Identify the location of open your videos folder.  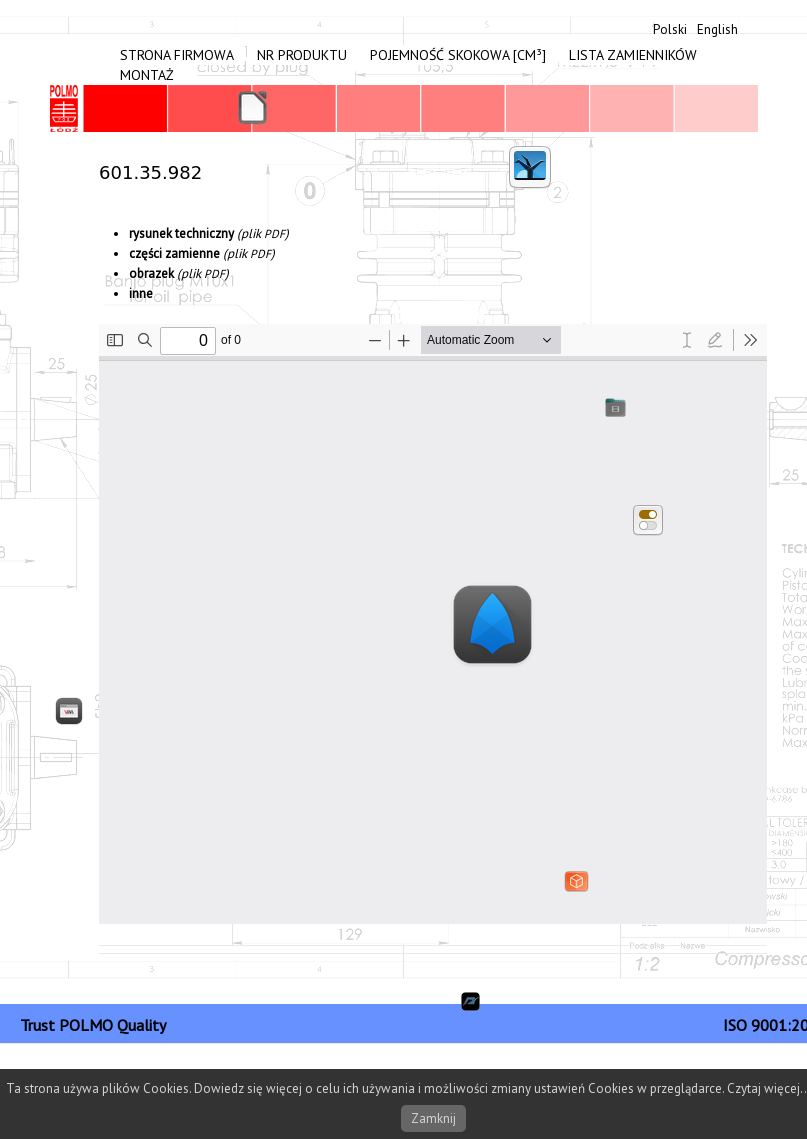
(615, 407).